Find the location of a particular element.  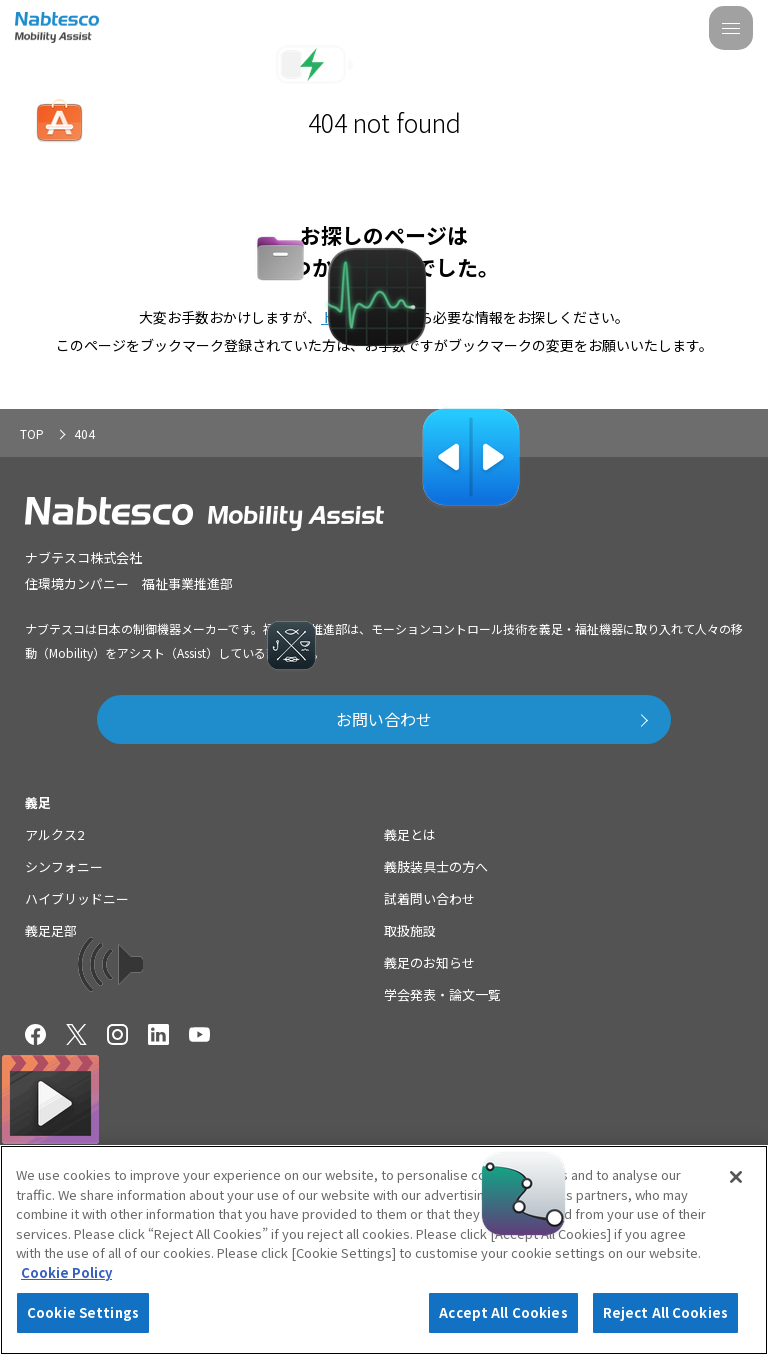

open the tv or video streaming app is located at coordinates (50, 1099).